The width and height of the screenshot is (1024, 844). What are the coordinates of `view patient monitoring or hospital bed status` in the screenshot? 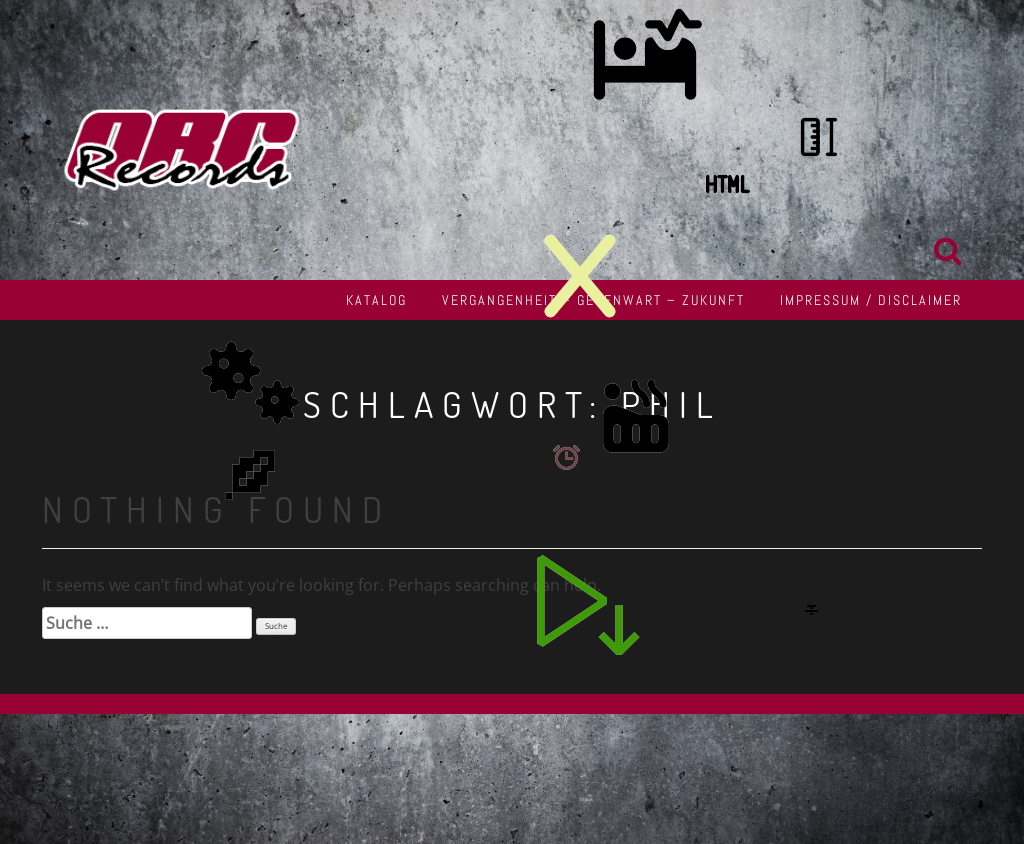 It's located at (645, 60).